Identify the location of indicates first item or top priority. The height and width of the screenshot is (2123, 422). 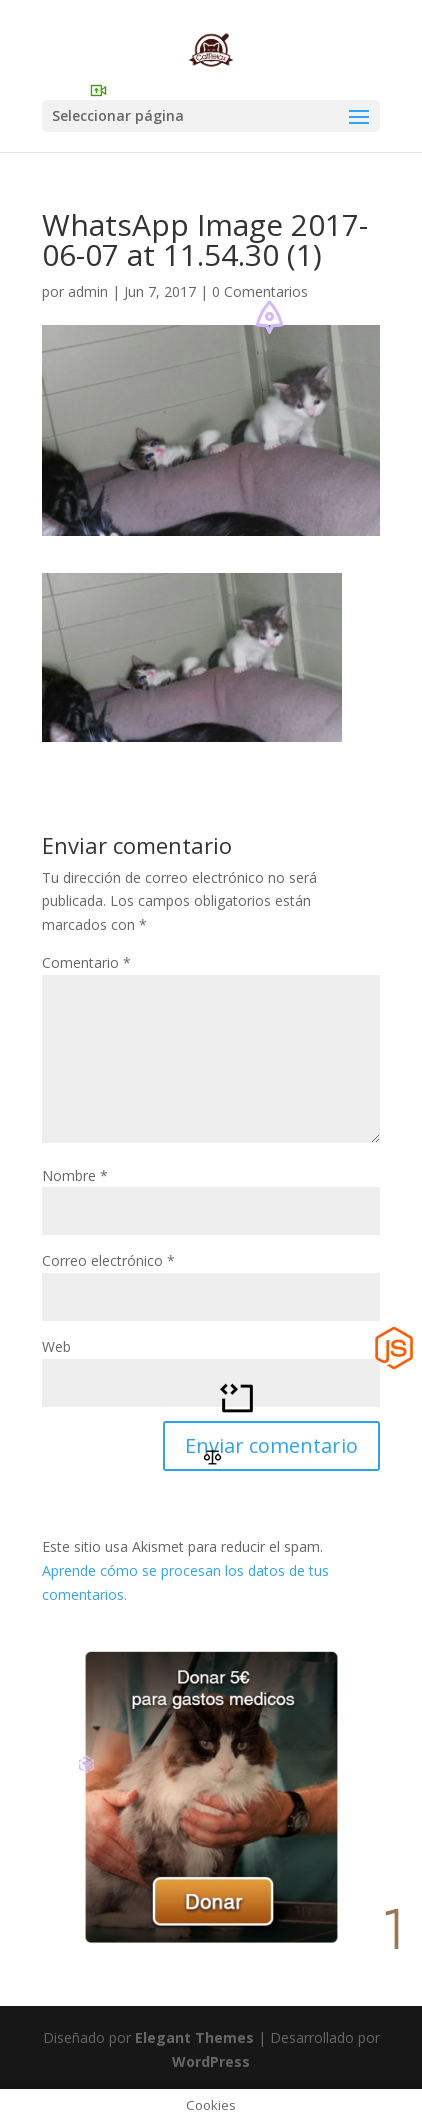
(394, 1929).